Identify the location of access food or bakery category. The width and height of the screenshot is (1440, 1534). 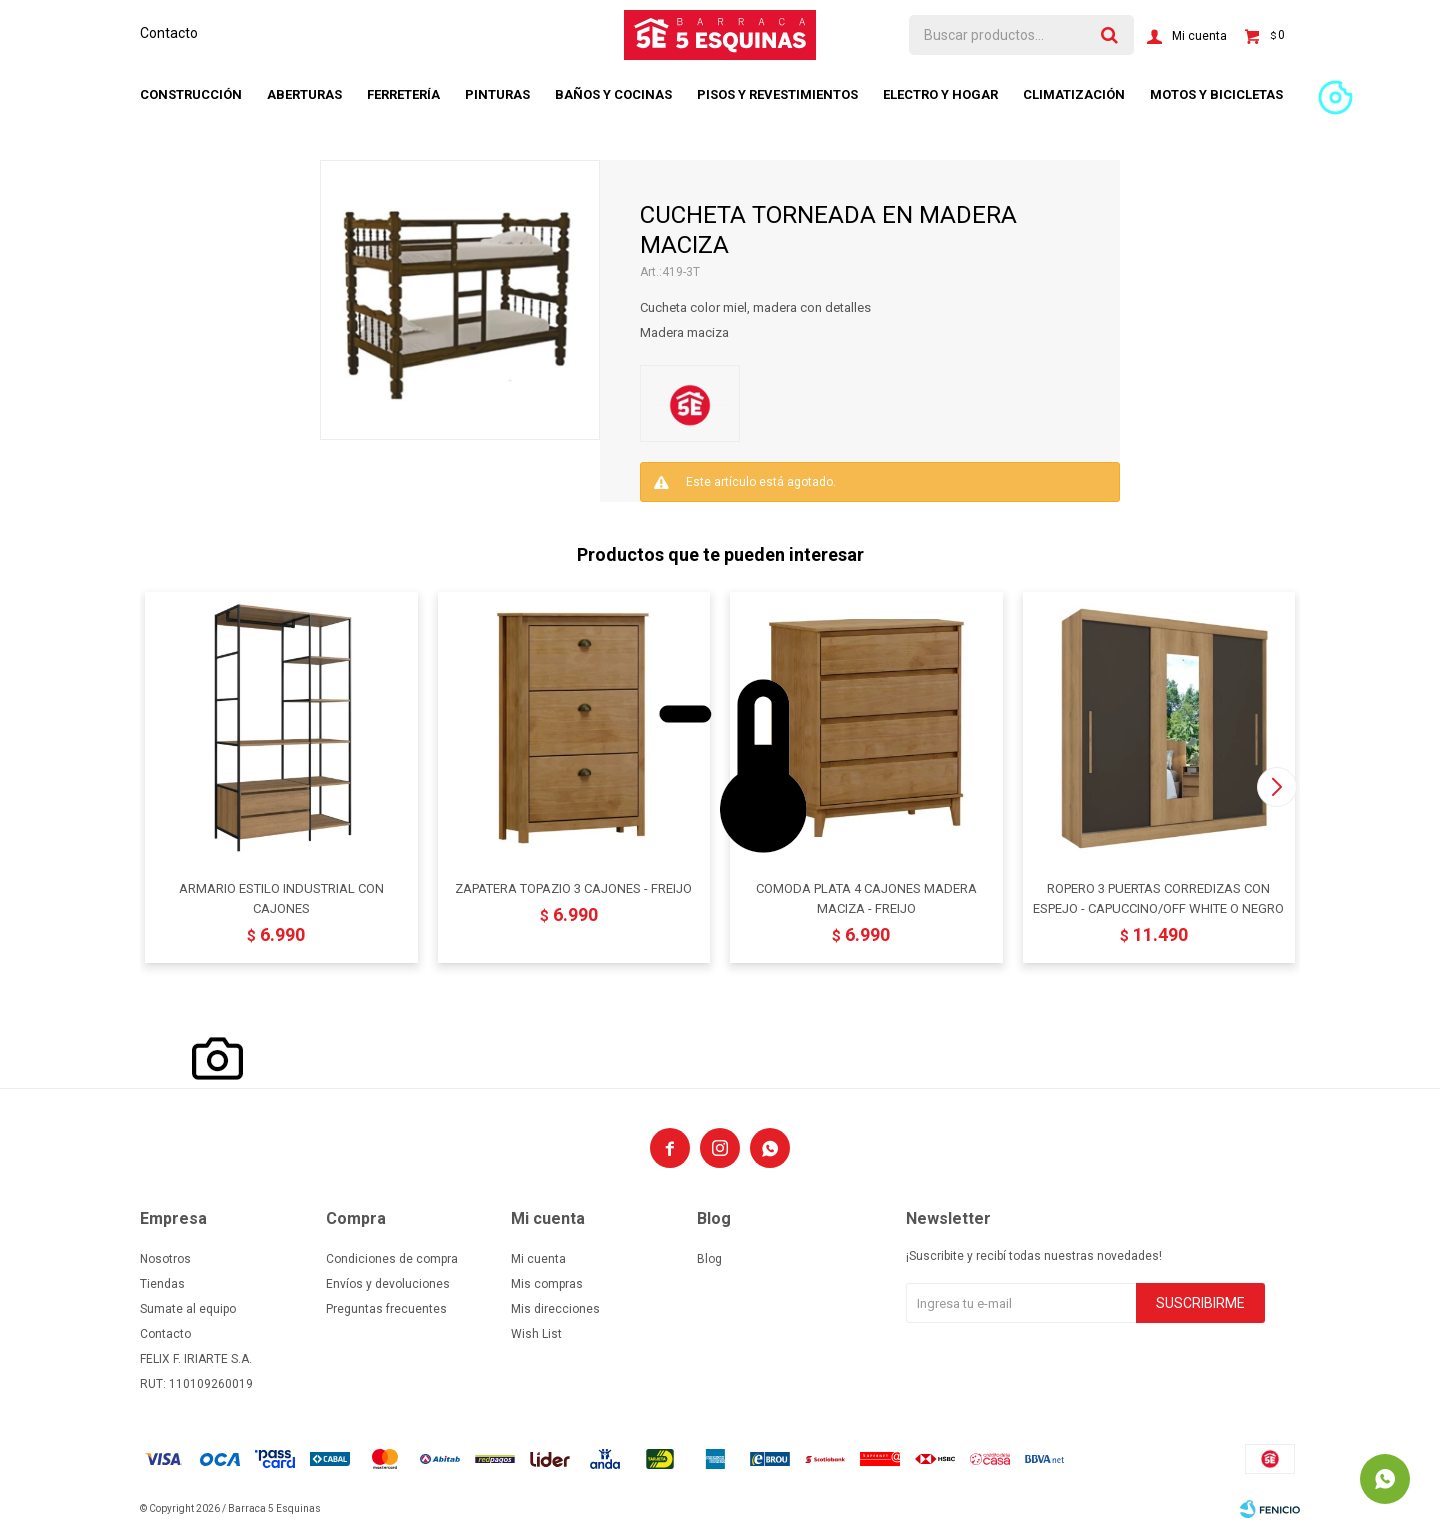
(1335, 97).